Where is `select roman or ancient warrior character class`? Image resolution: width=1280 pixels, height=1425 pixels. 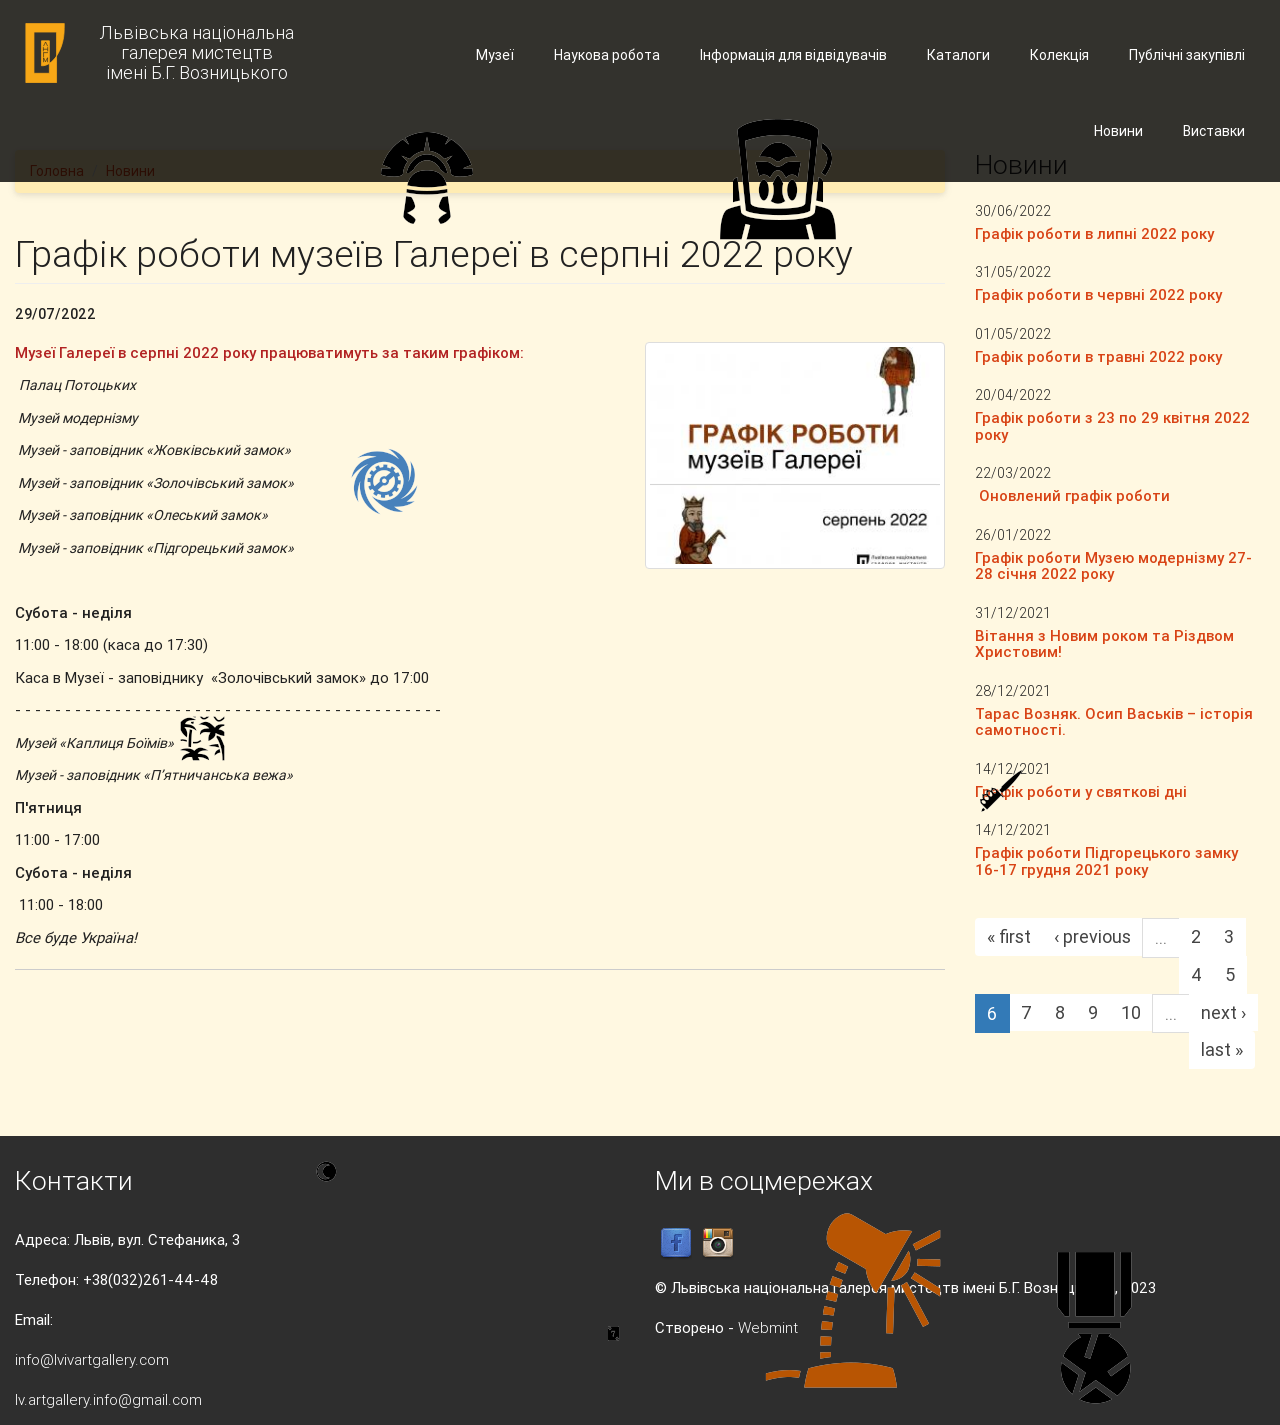
select roman or ancient warrior character class is located at coordinates (427, 178).